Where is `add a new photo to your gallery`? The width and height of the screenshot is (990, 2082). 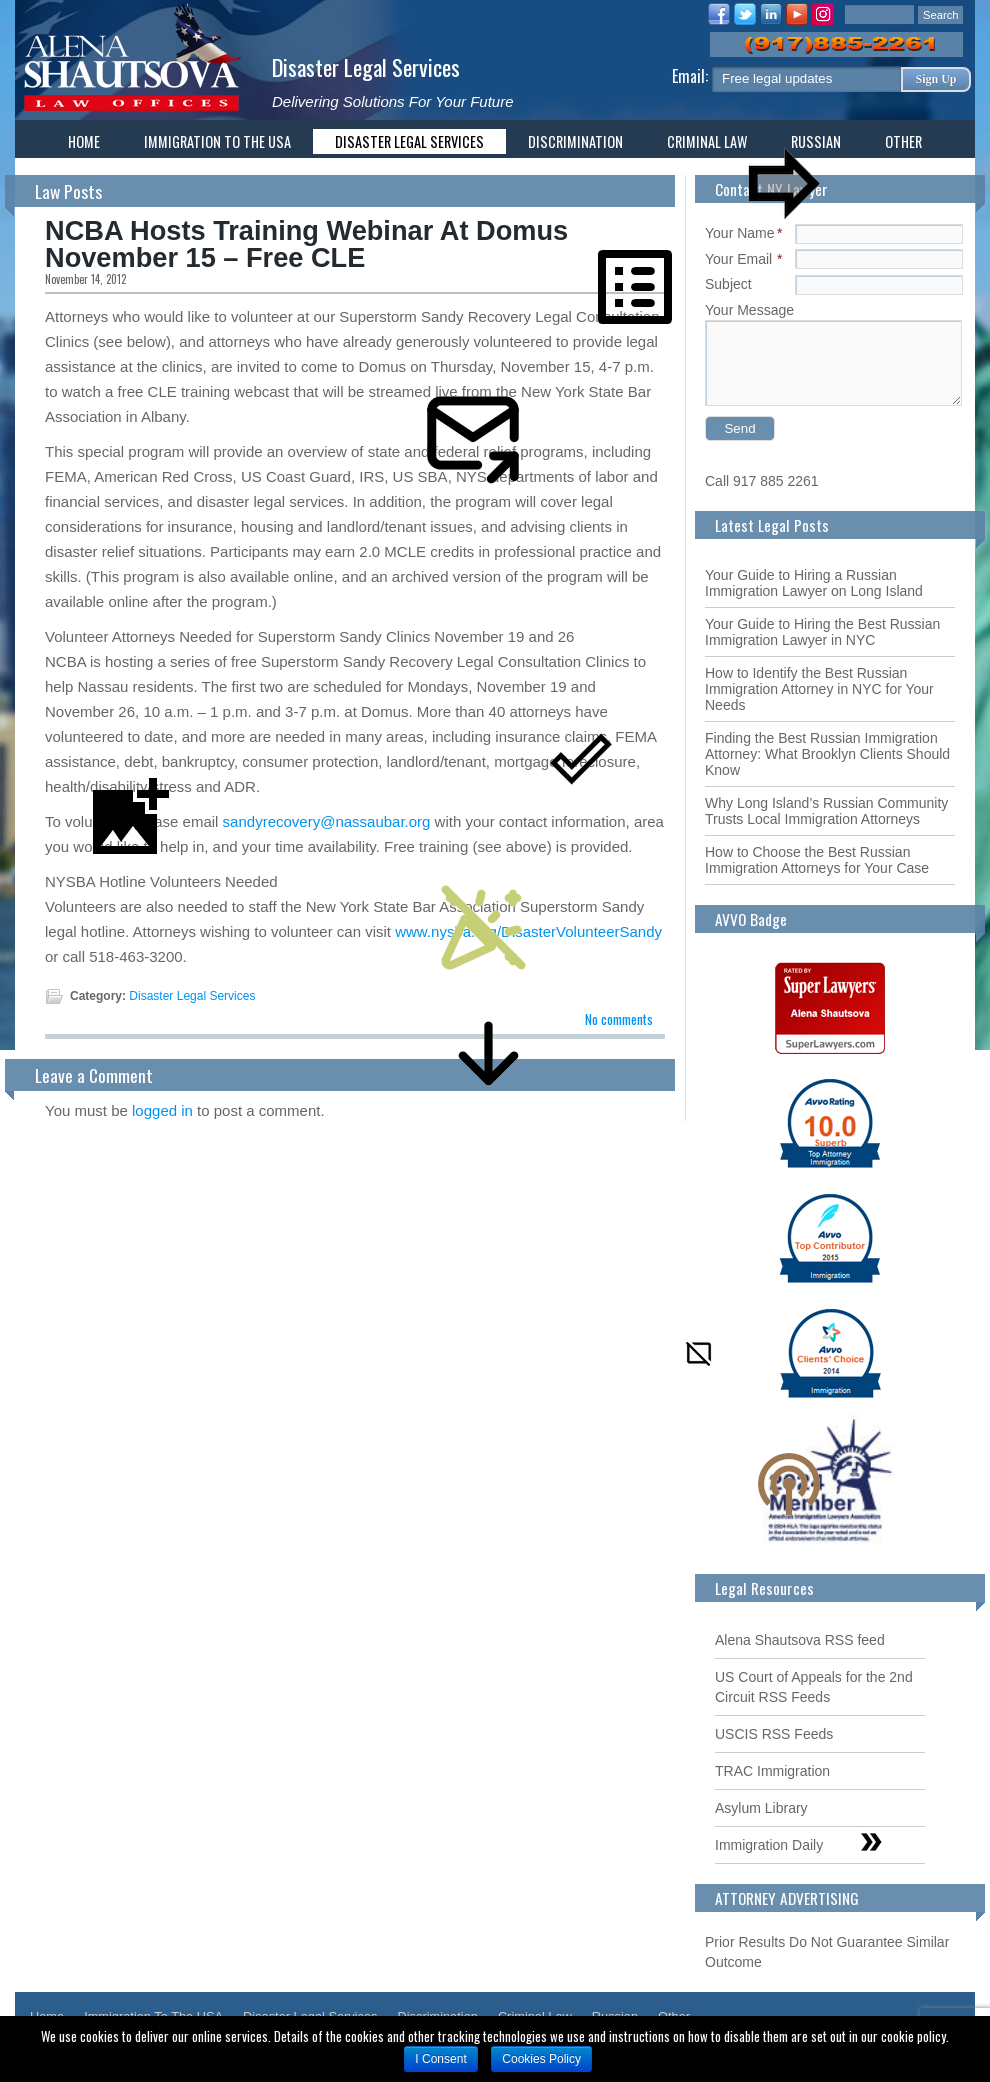
add a new photo to your gallery is located at coordinates (129, 818).